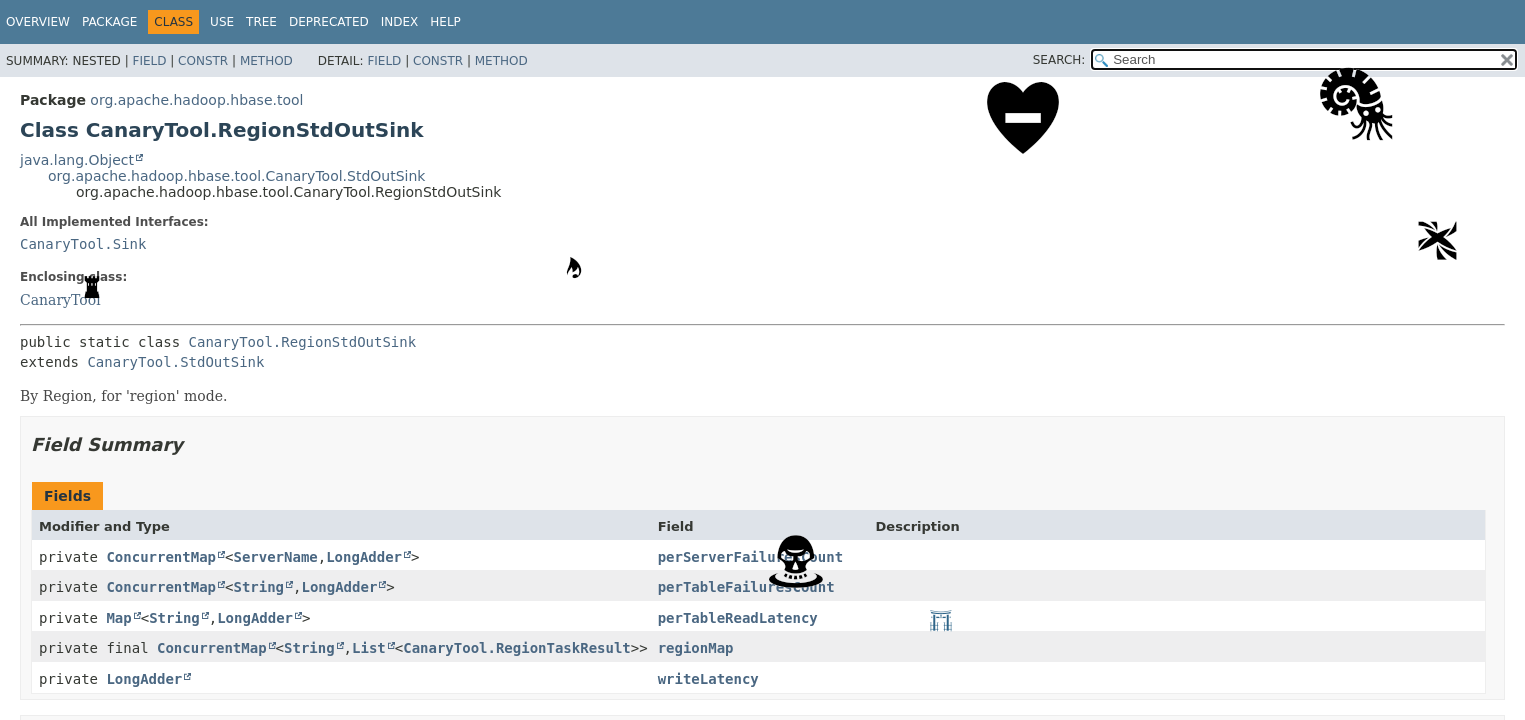 The image size is (1525, 720). What do you see at coordinates (573, 267) in the screenshot?
I see `toggle light or illumination in-game` at bounding box center [573, 267].